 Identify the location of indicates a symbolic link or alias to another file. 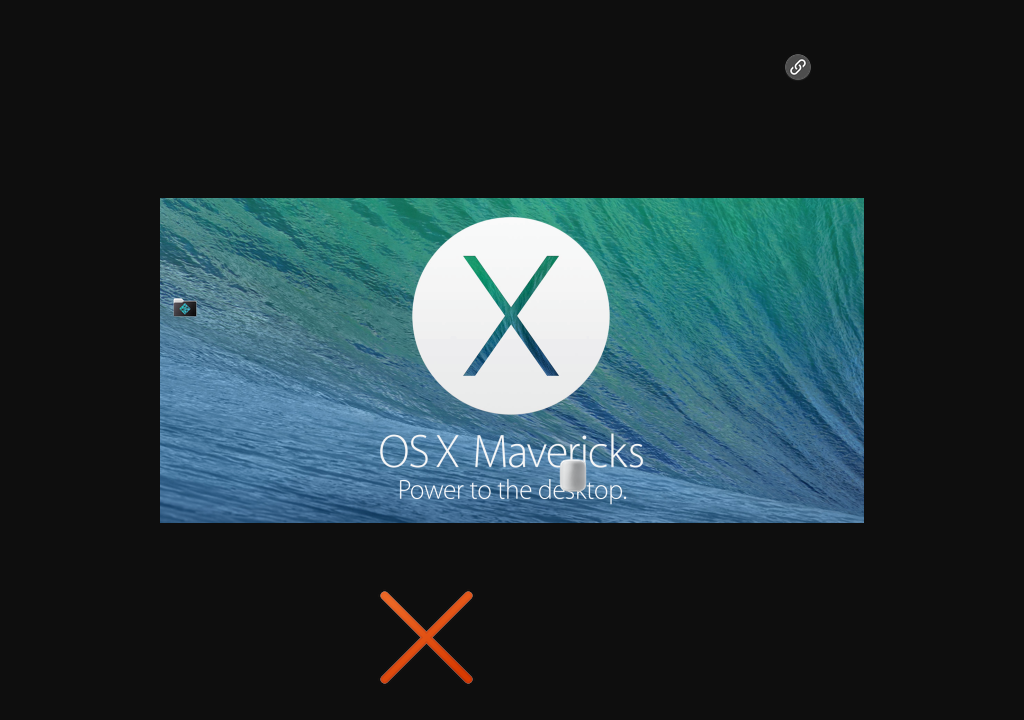
(798, 67).